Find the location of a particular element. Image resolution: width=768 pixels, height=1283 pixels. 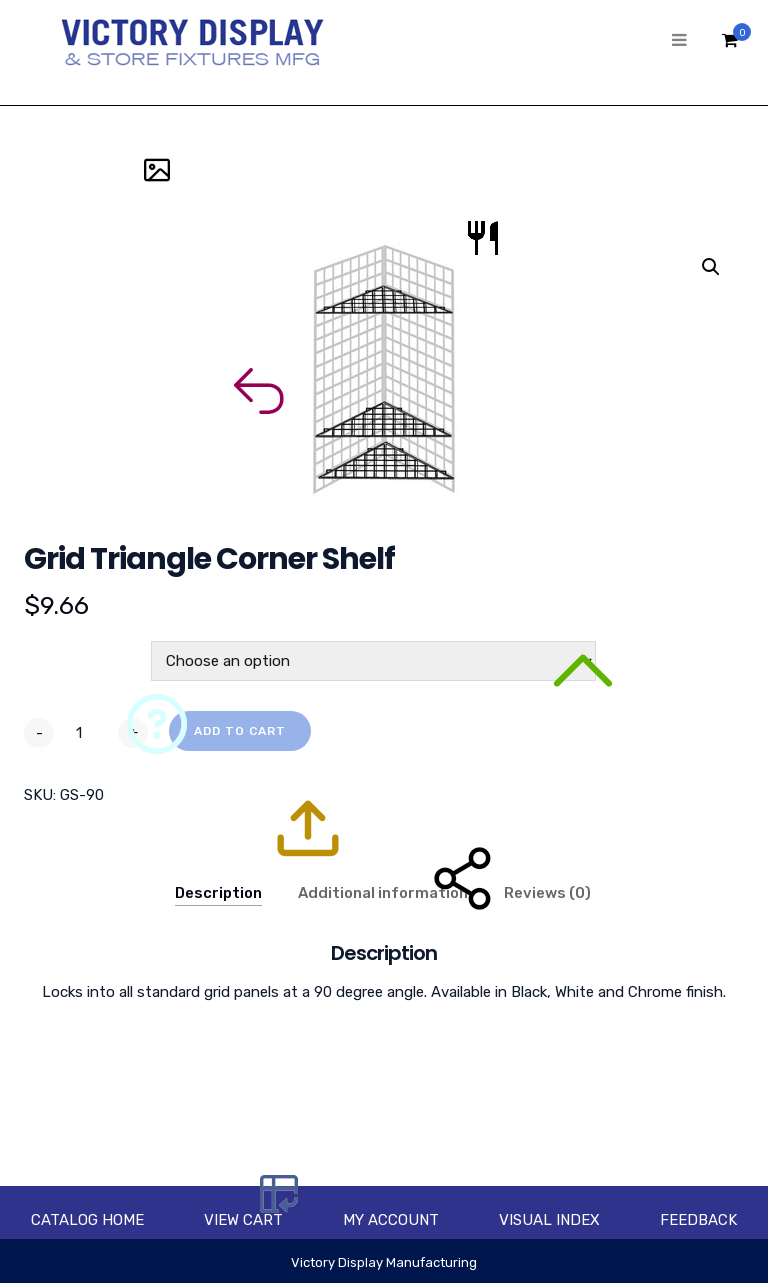

view or open an image file is located at coordinates (157, 170).